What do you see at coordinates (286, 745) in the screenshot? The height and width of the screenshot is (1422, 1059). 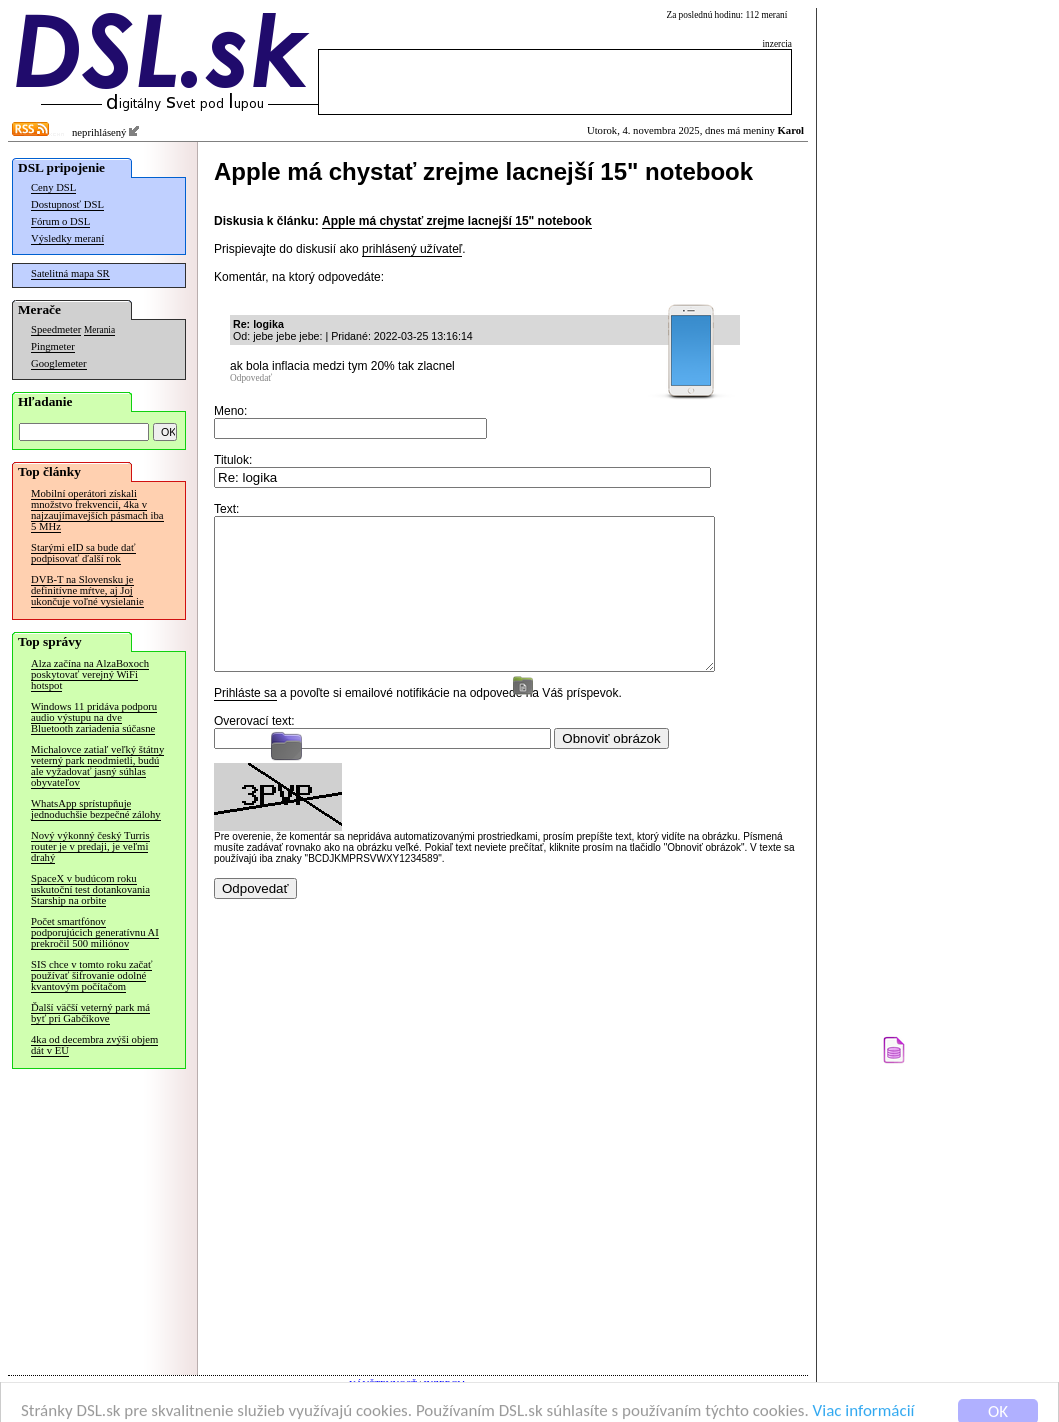 I see `indicates an open or expanded folder` at bounding box center [286, 745].